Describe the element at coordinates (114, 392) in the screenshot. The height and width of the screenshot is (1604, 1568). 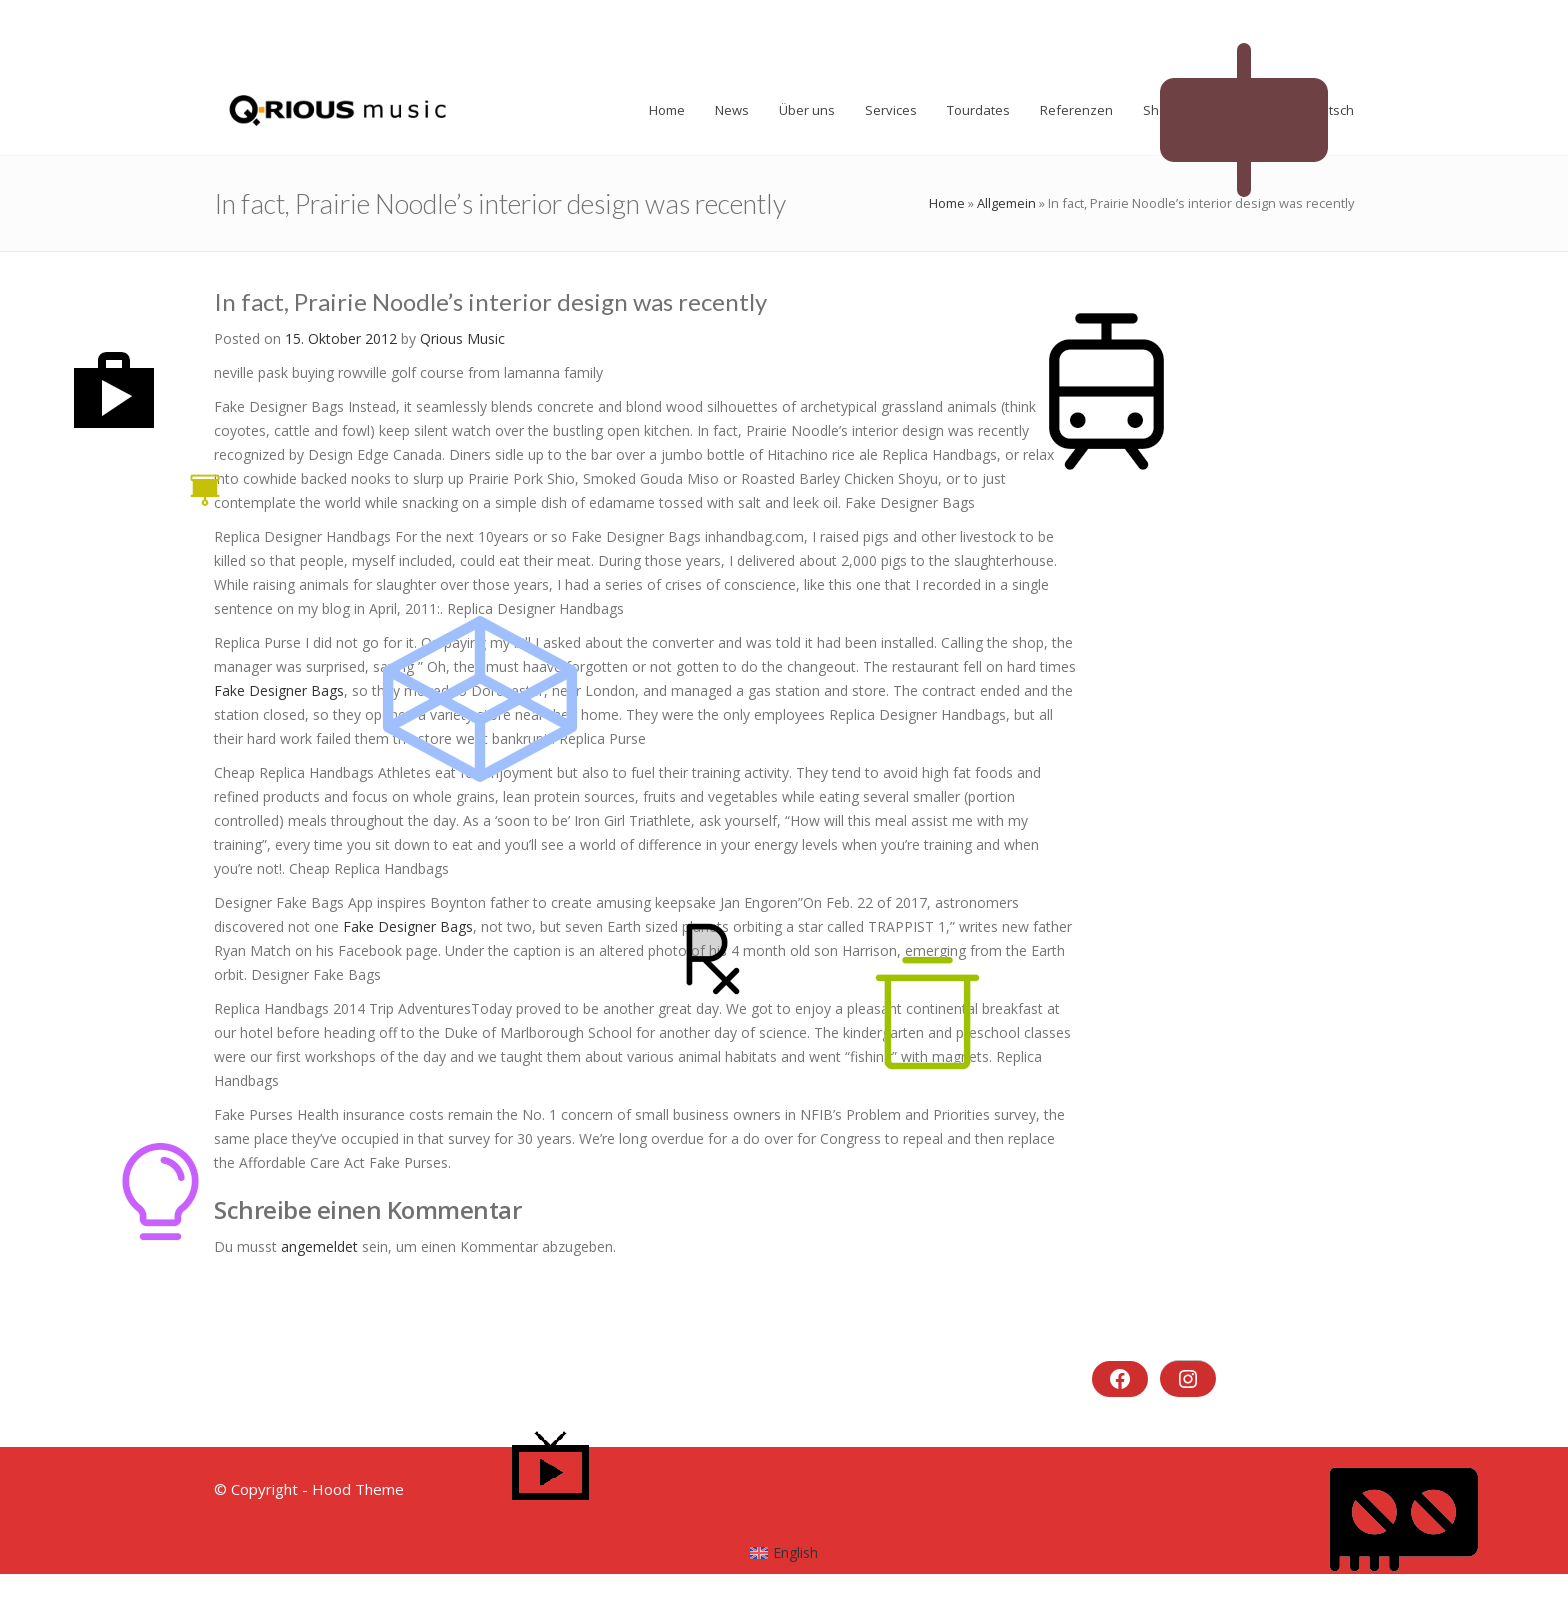
I see `open the app store or marketplace` at that location.